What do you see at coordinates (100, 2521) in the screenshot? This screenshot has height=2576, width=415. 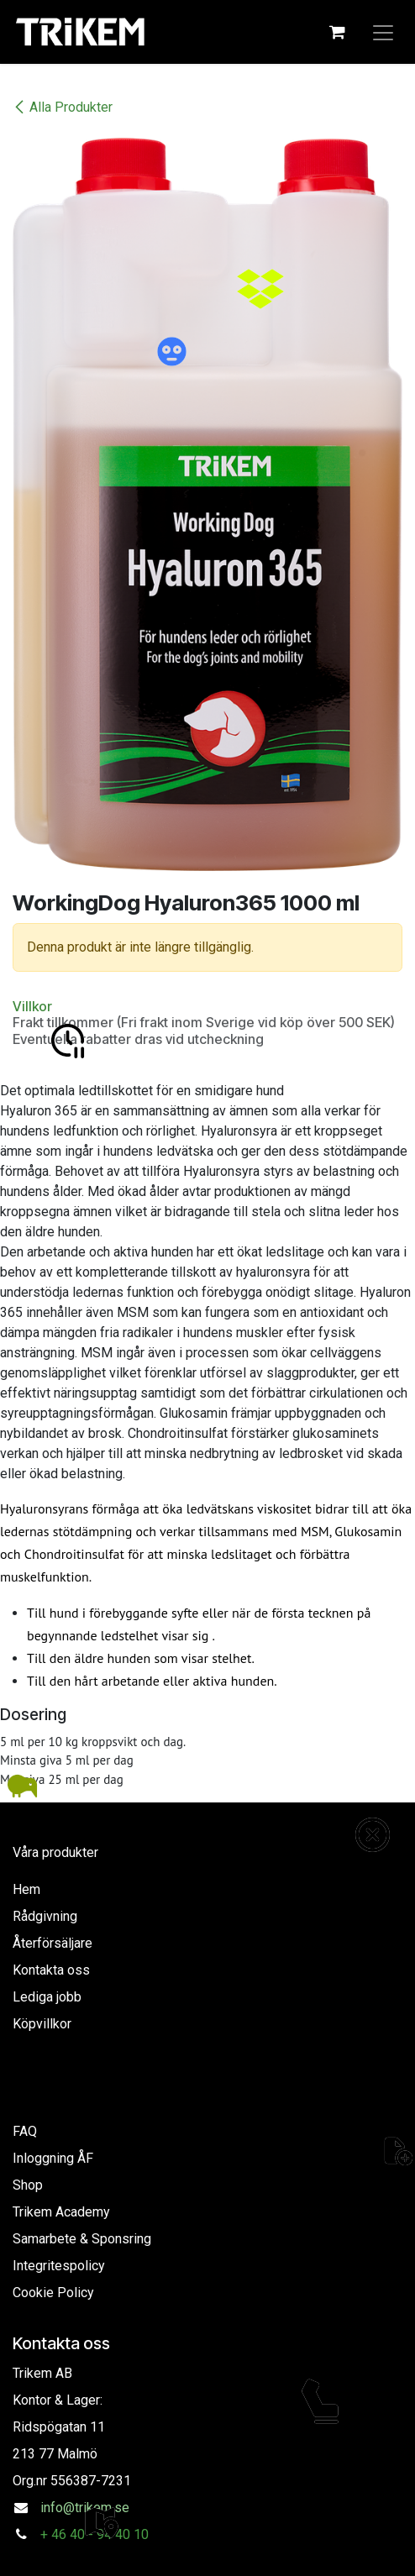 I see `view location on map` at bounding box center [100, 2521].